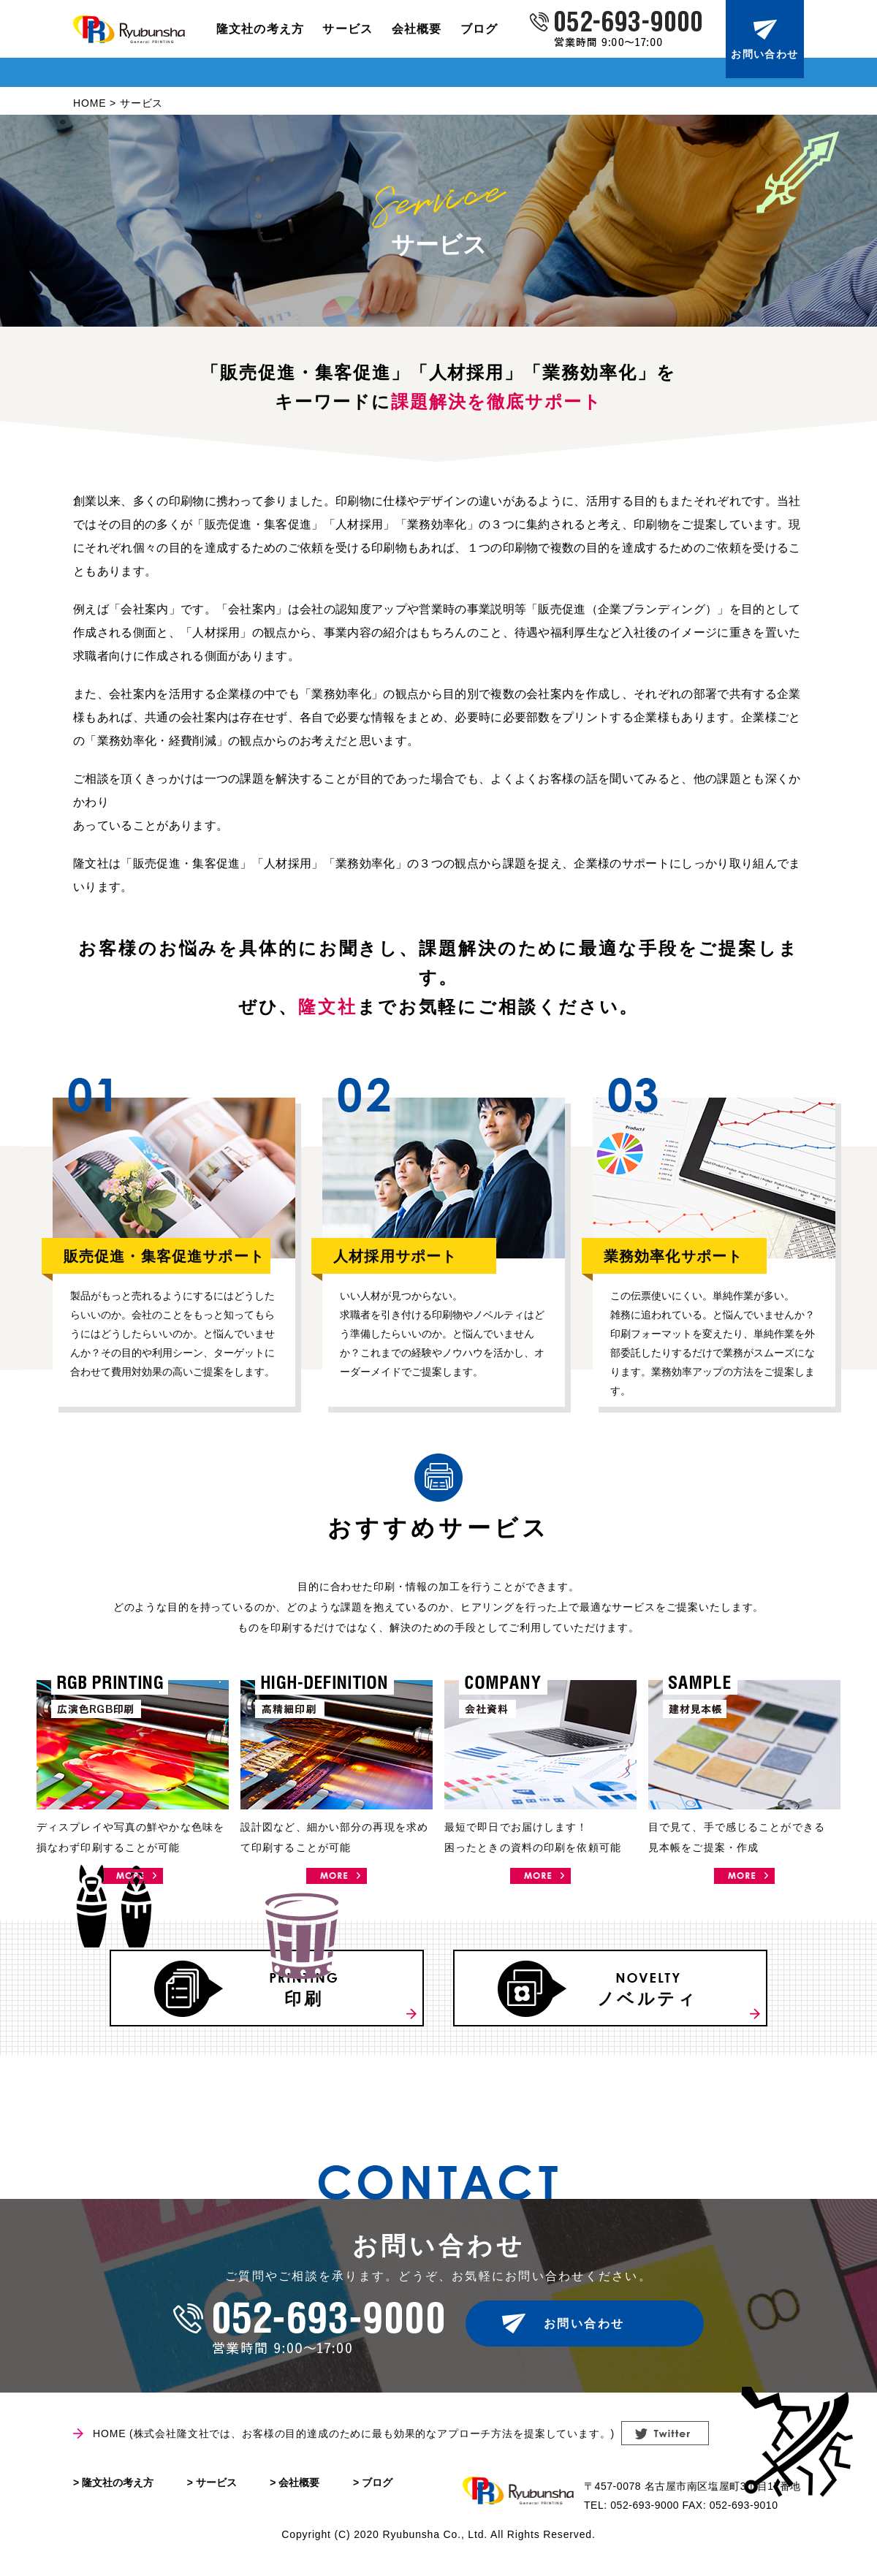 Image resolution: width=877 pixels, height=2576 pixels. I want to click on equip a legendary or rare weapon, so click(797, 172).